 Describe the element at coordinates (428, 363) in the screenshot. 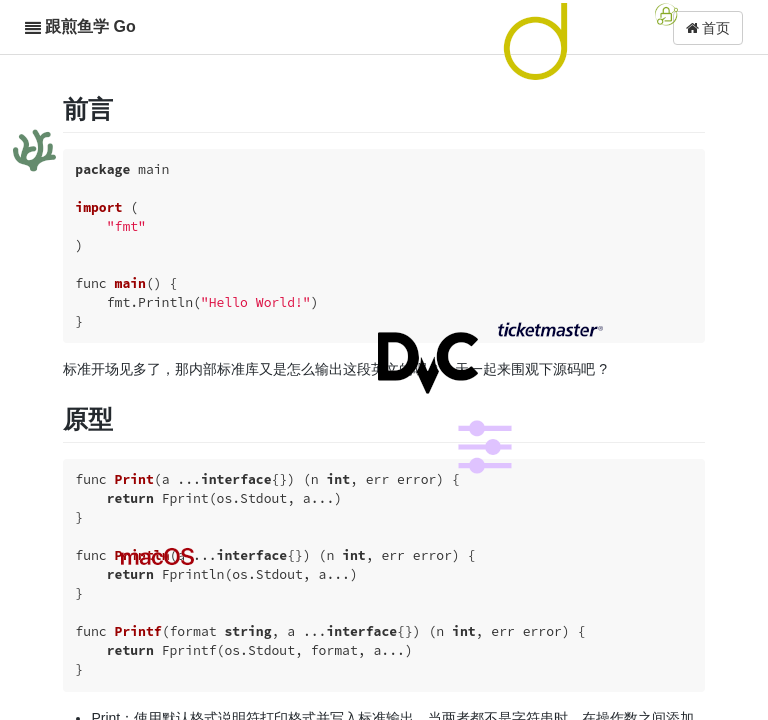

I see `DVC (Data Version Control) logo` at that location.